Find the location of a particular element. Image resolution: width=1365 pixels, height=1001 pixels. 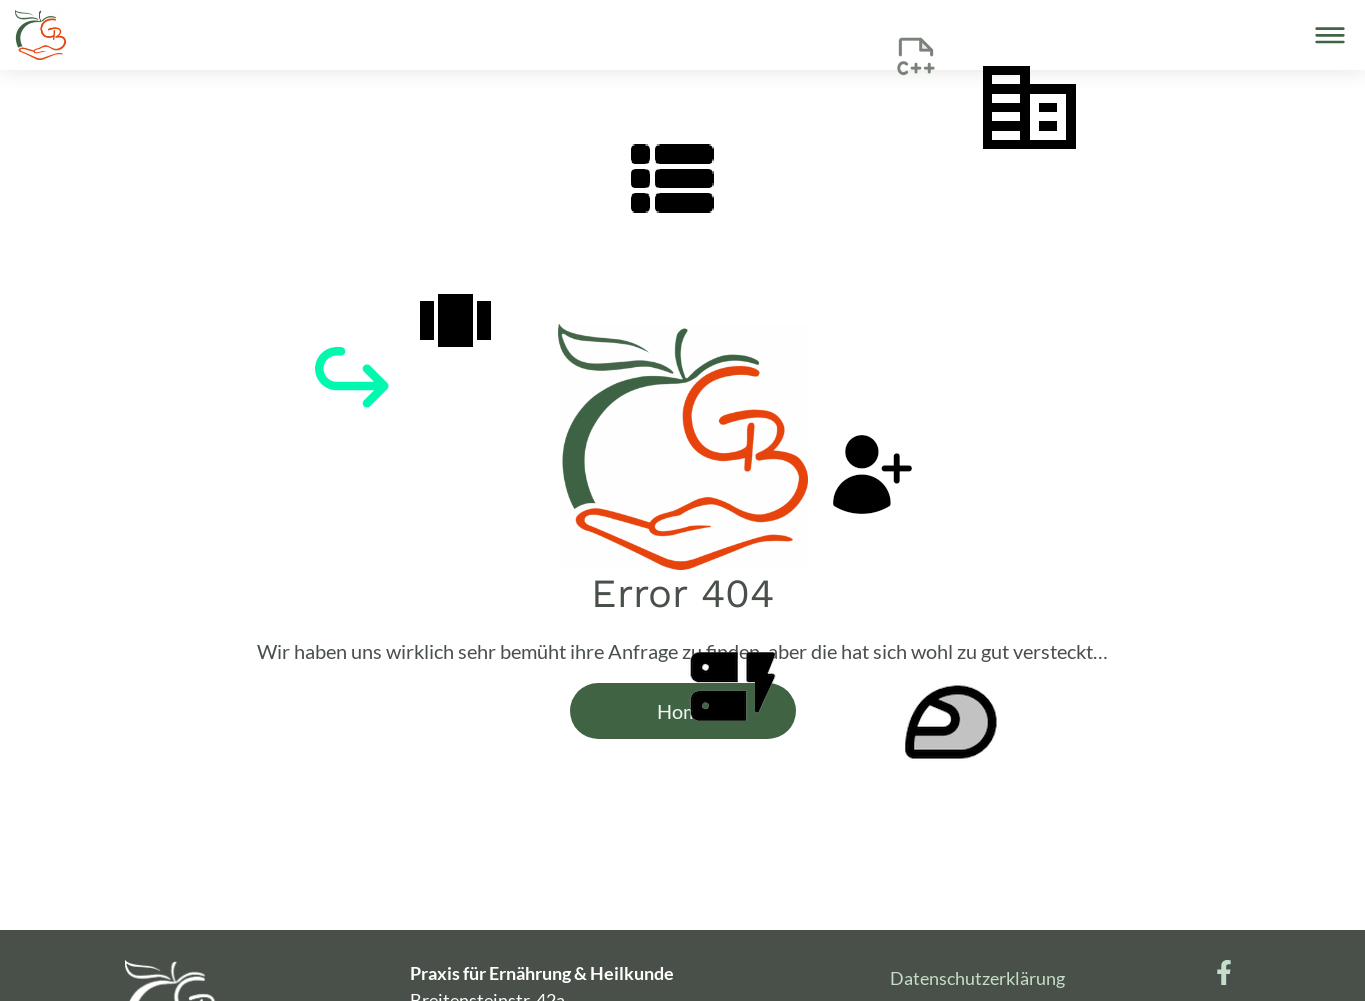

go forward or navigate to next page is located at coordinates (354, 373).